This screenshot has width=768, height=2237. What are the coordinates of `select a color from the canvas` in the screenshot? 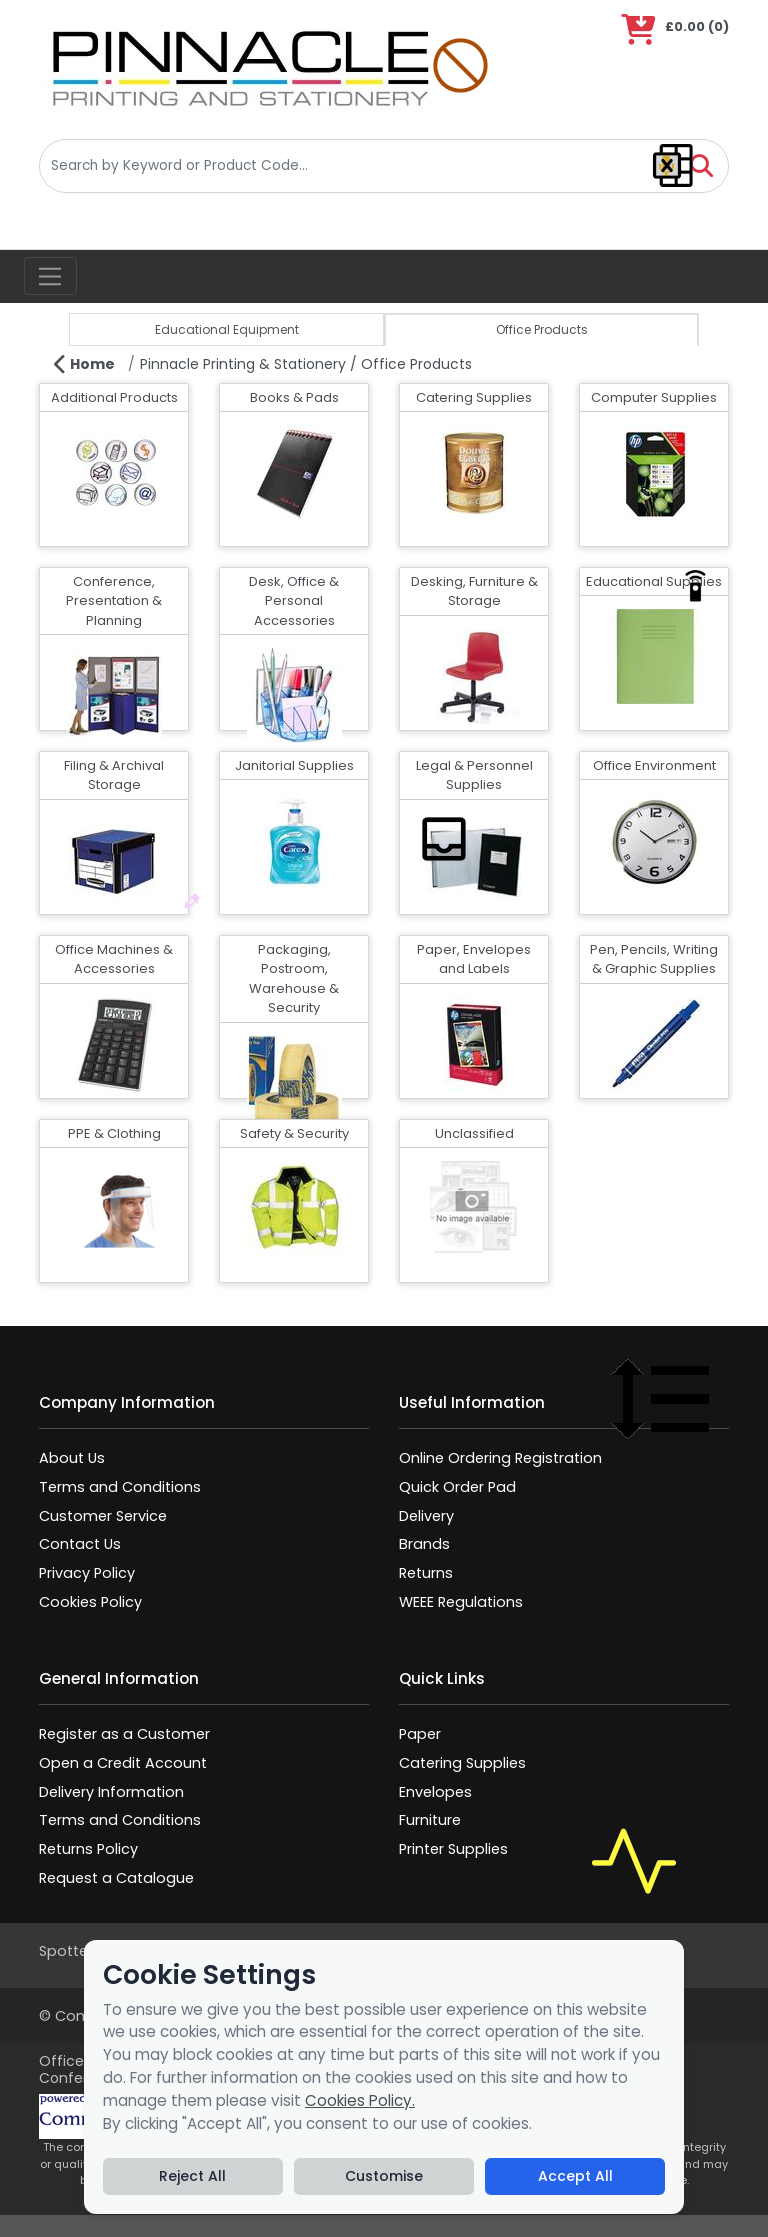 It's located at (192, 901).